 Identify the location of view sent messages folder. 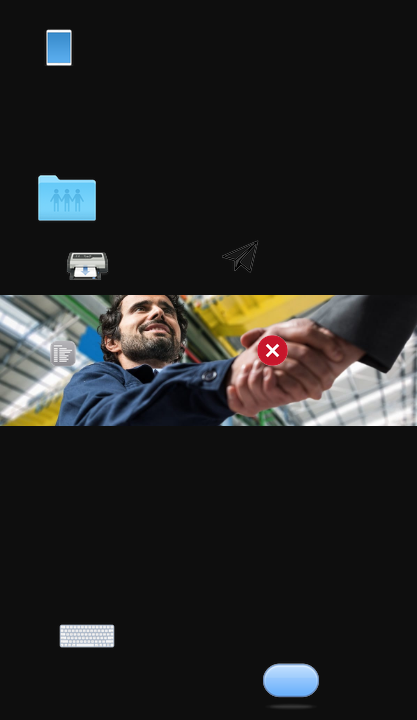
(240, 257).